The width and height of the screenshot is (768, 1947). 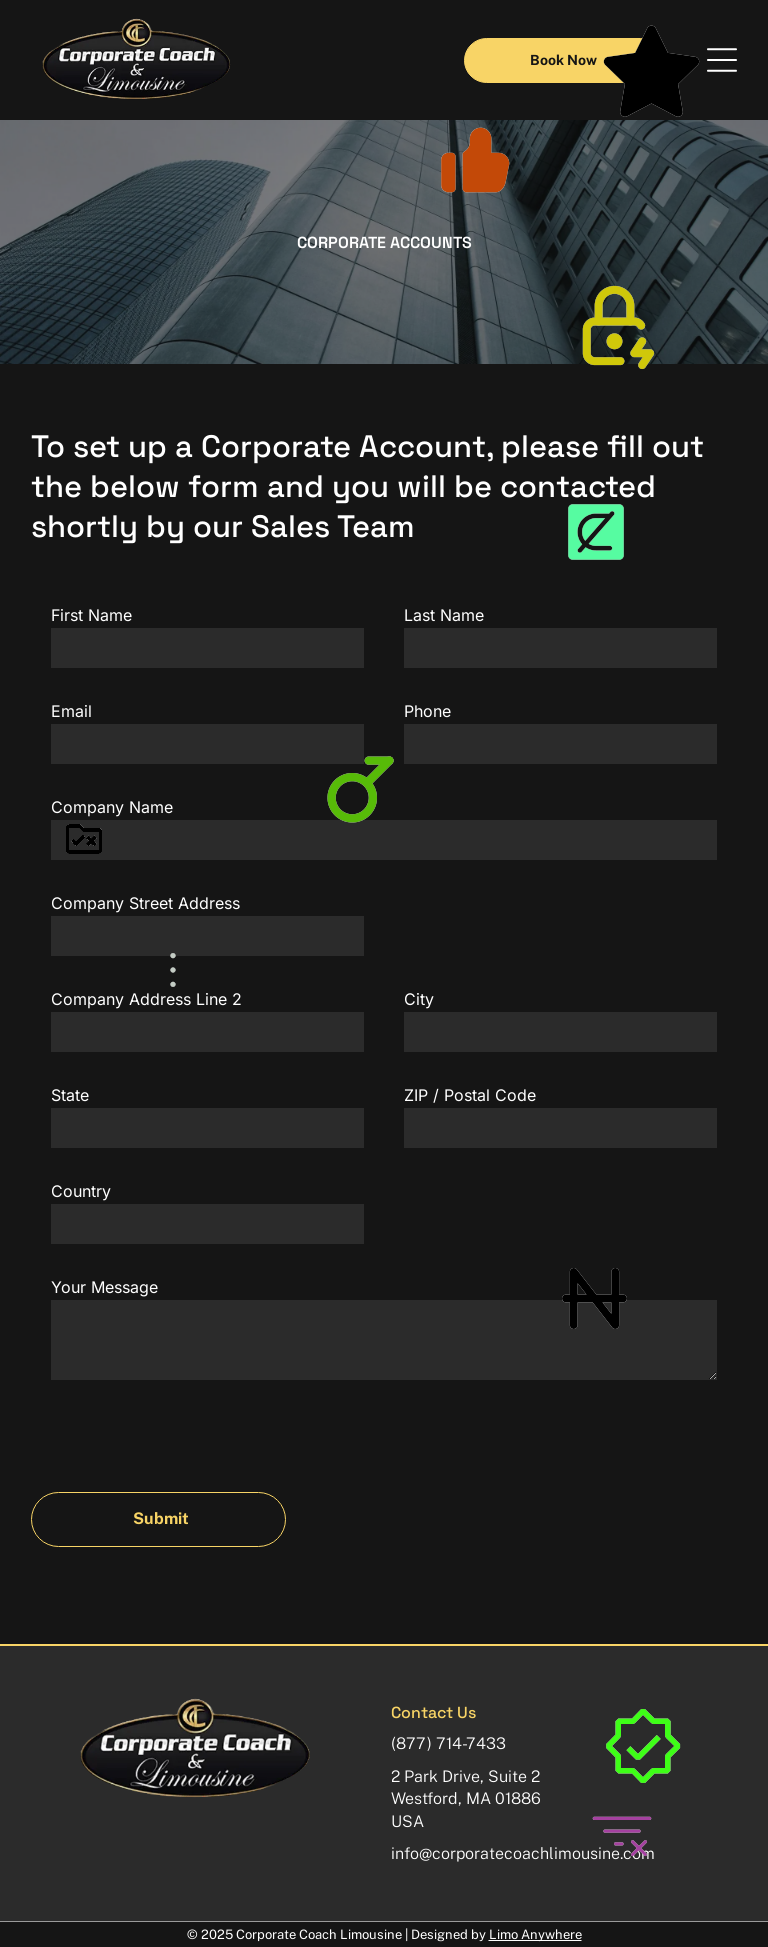 What do you see at coordinates (360, 789) in the screenshot?
I see `select demiboy gender identity` at bounding box center [360, 789].